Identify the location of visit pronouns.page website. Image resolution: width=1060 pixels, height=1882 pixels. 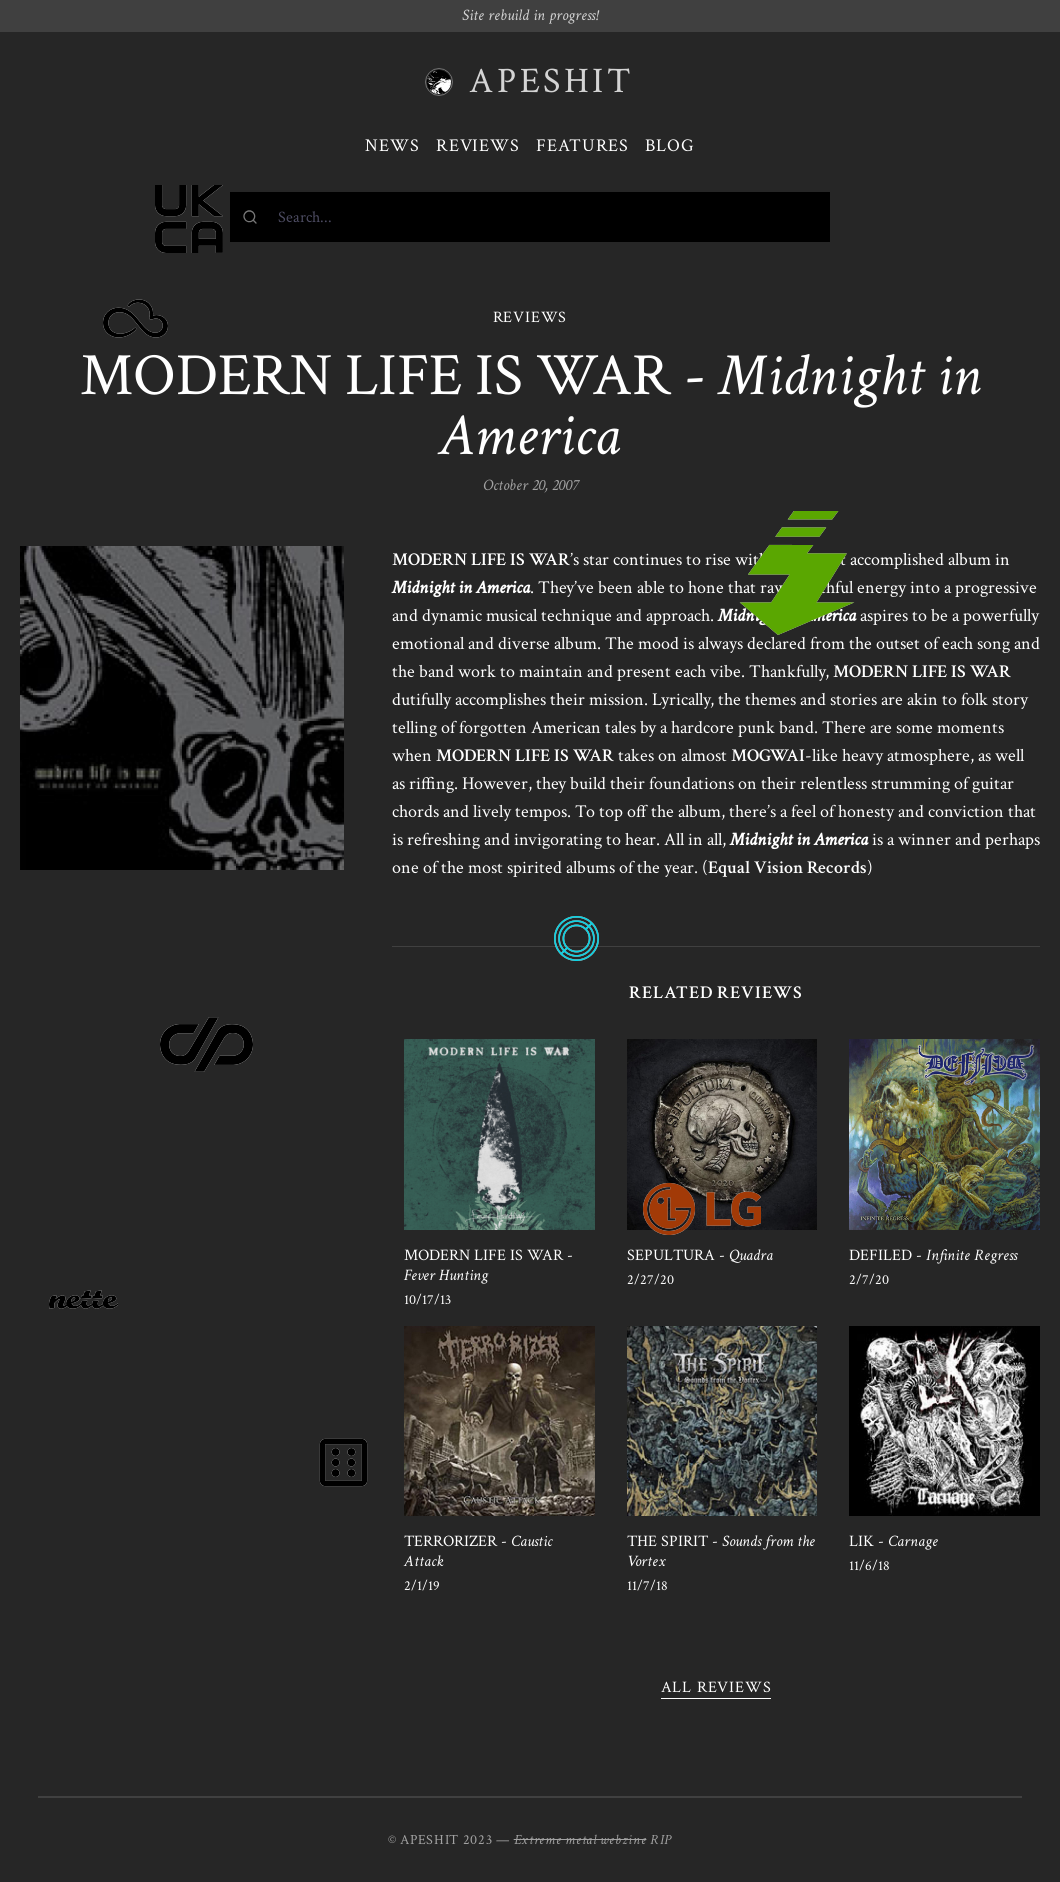
(206, 1044).